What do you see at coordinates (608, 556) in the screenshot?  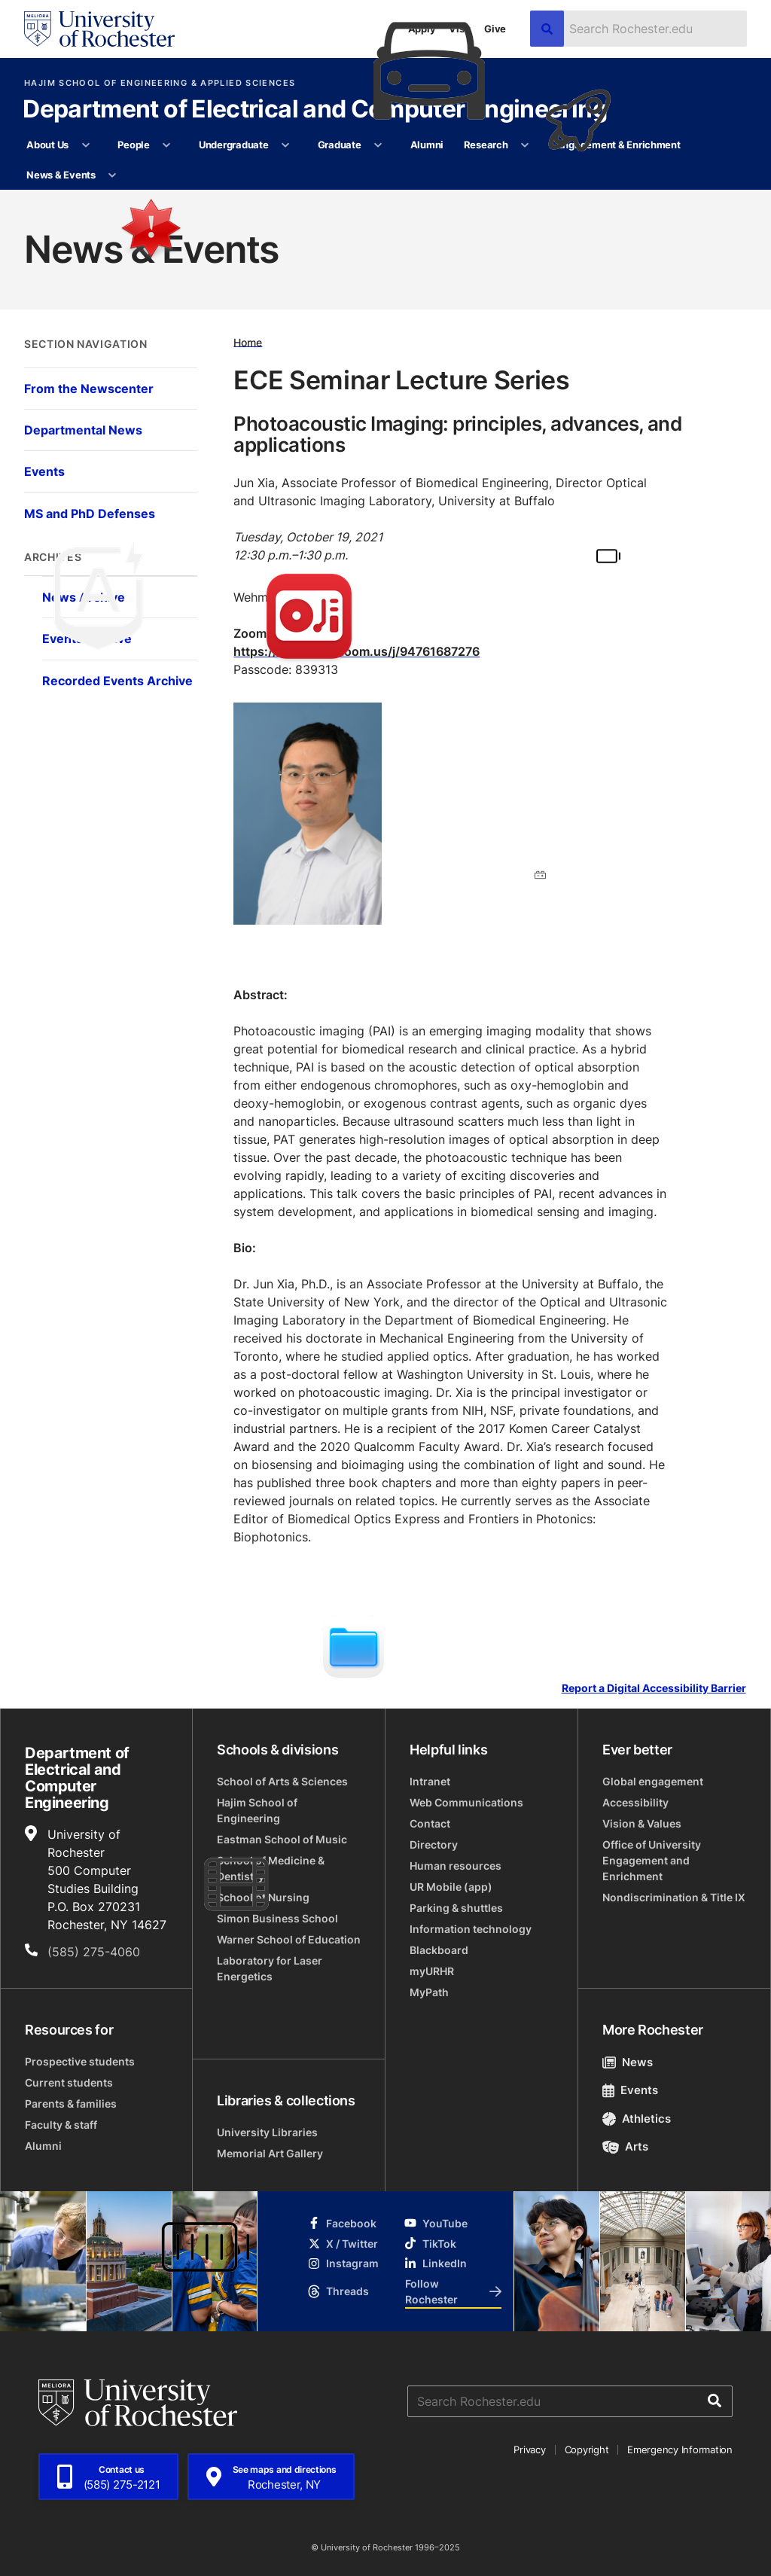 I see `indicates battery is completely drained` at bounding box center [608, 556].